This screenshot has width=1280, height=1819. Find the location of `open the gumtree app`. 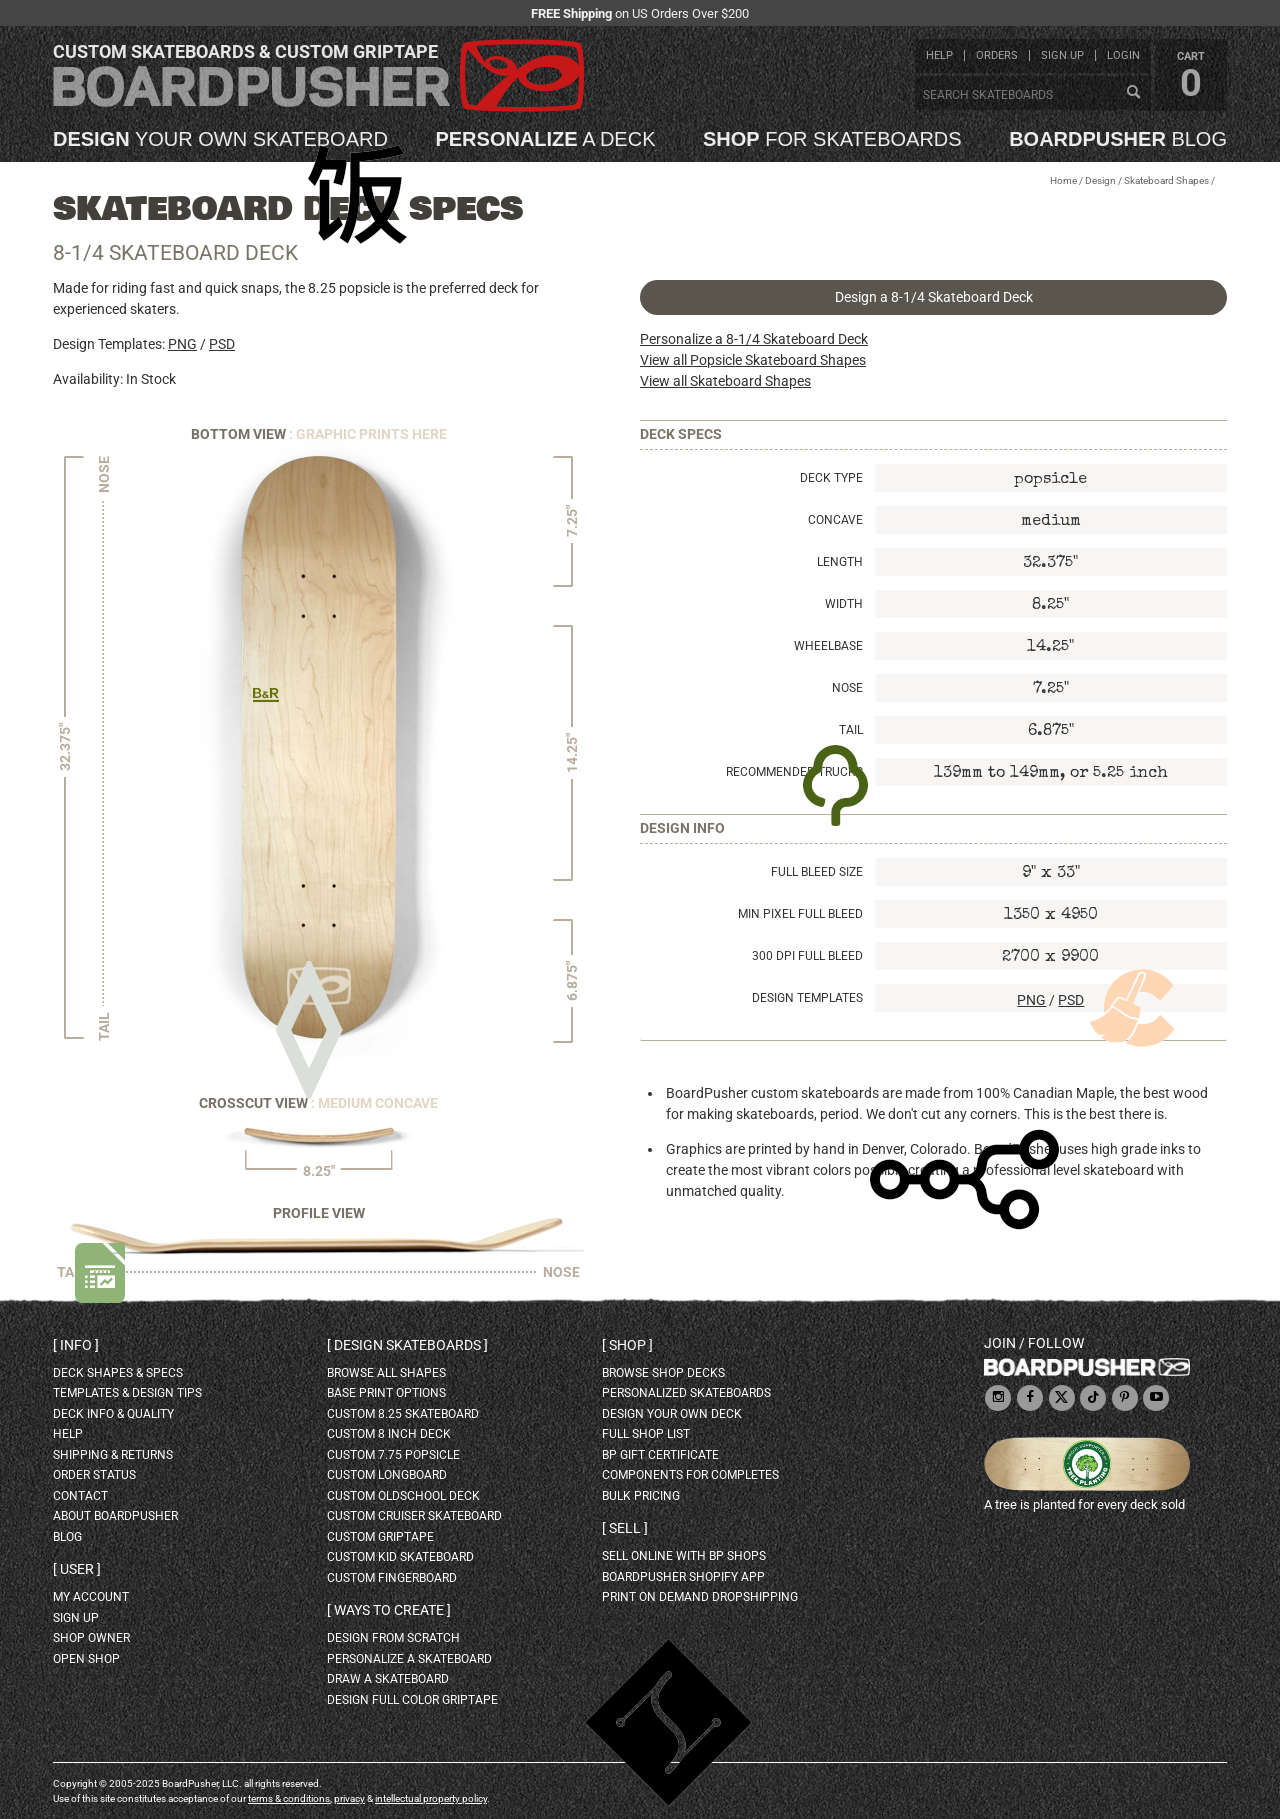

open the gumtree app is located at coordinates (835, 785).